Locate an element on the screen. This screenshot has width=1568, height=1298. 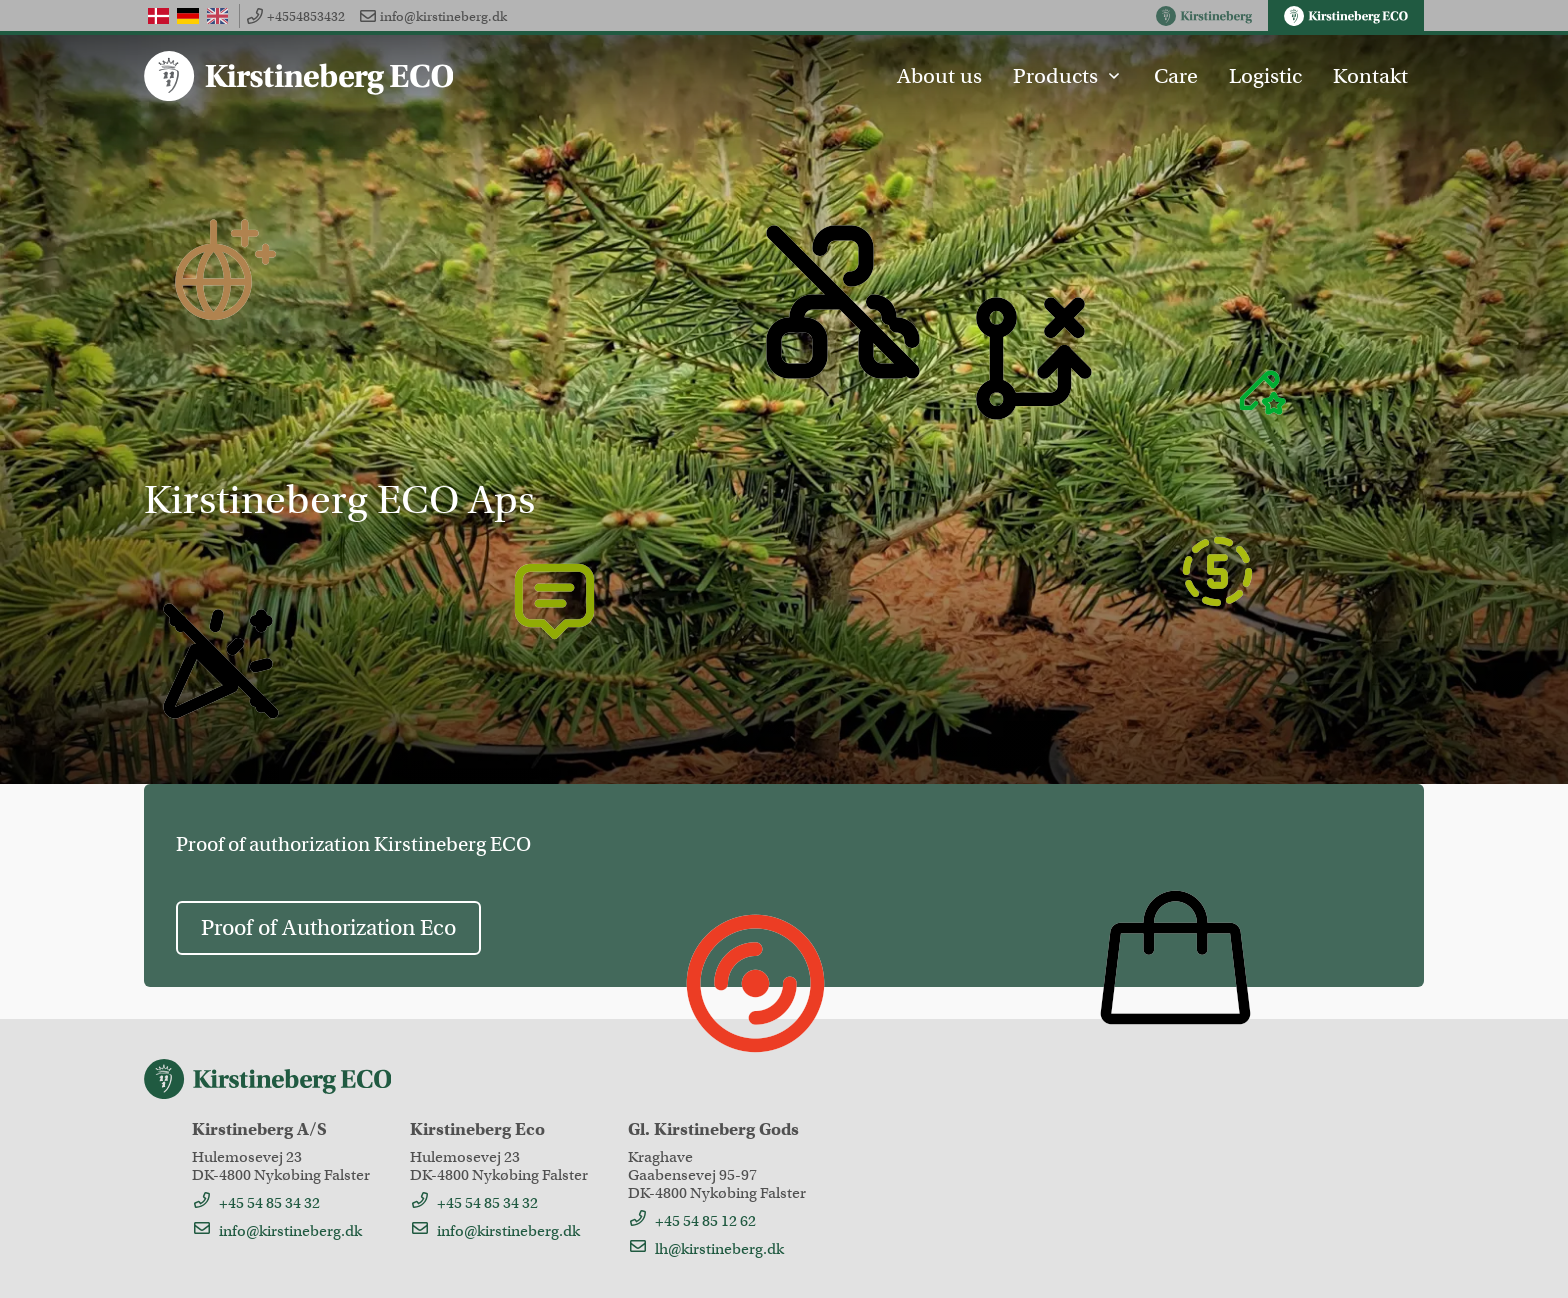
rate or review your edits is located at coordinates (1260, 389).